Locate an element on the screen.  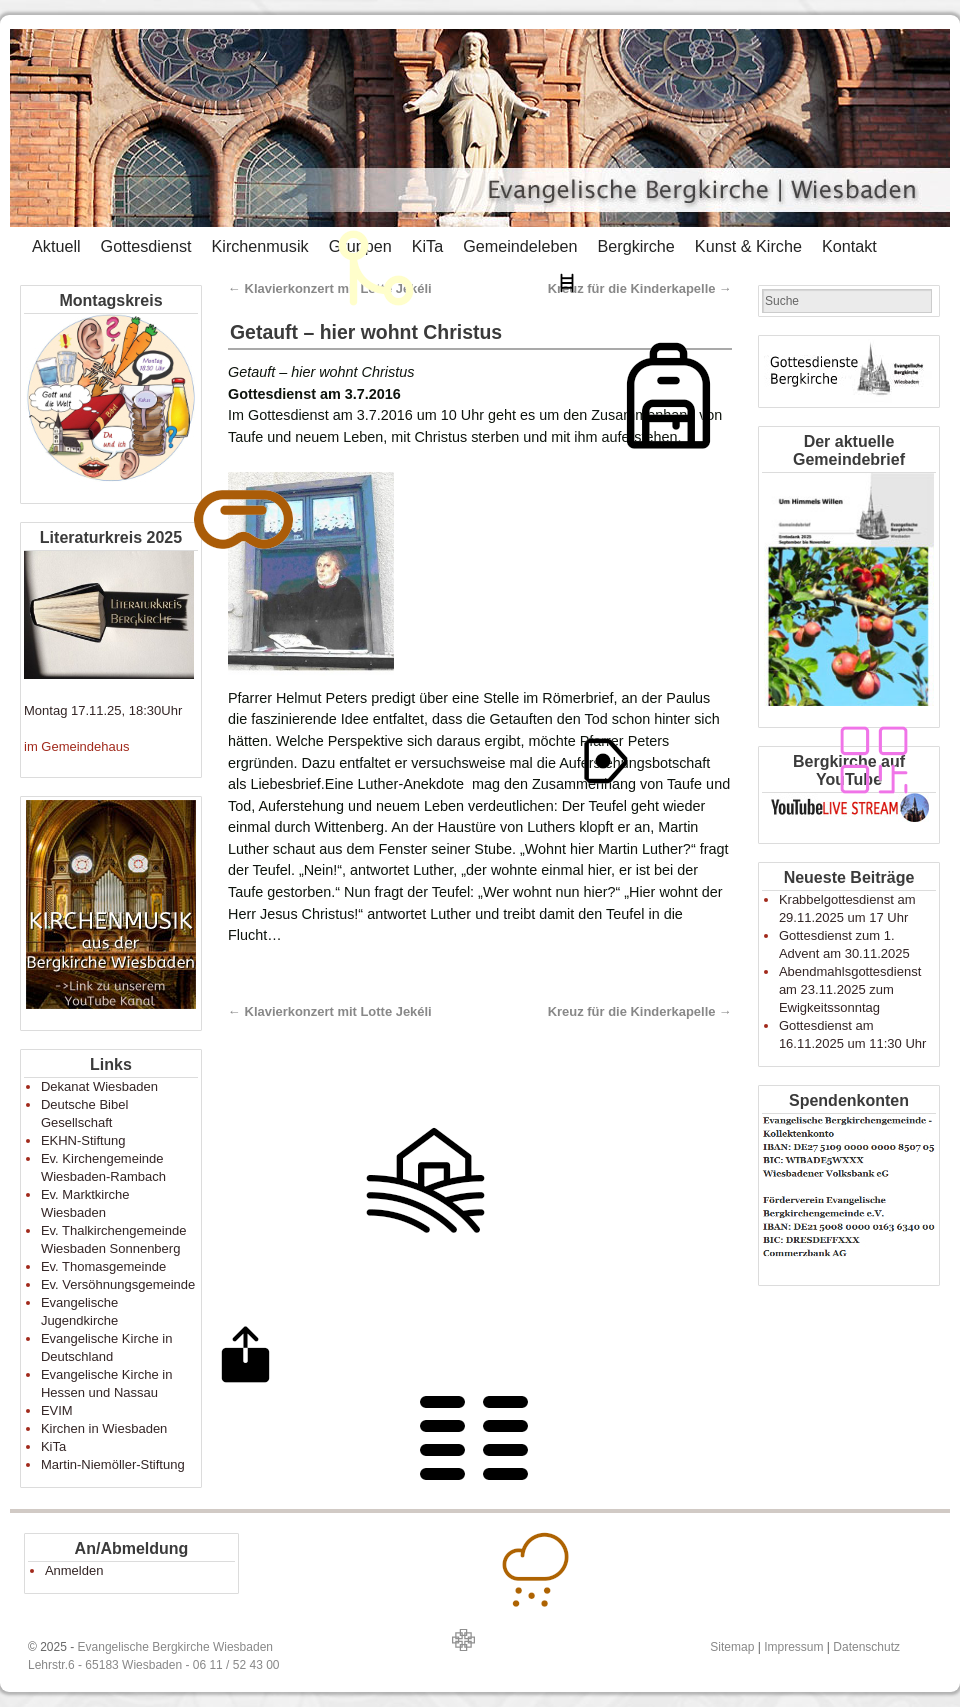
access farm or agricultural settings is located at coordinates (425, 1182).